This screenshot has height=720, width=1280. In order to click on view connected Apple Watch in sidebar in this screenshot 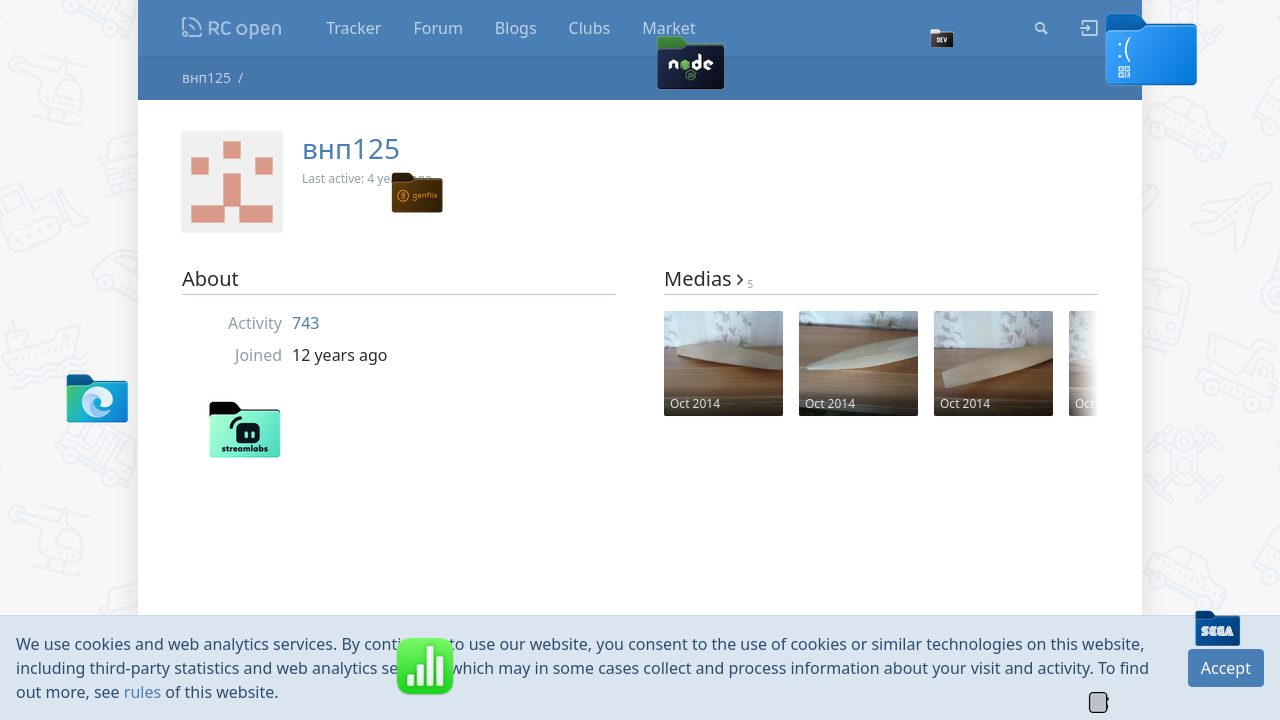, I will do `click(1098, 702)`.